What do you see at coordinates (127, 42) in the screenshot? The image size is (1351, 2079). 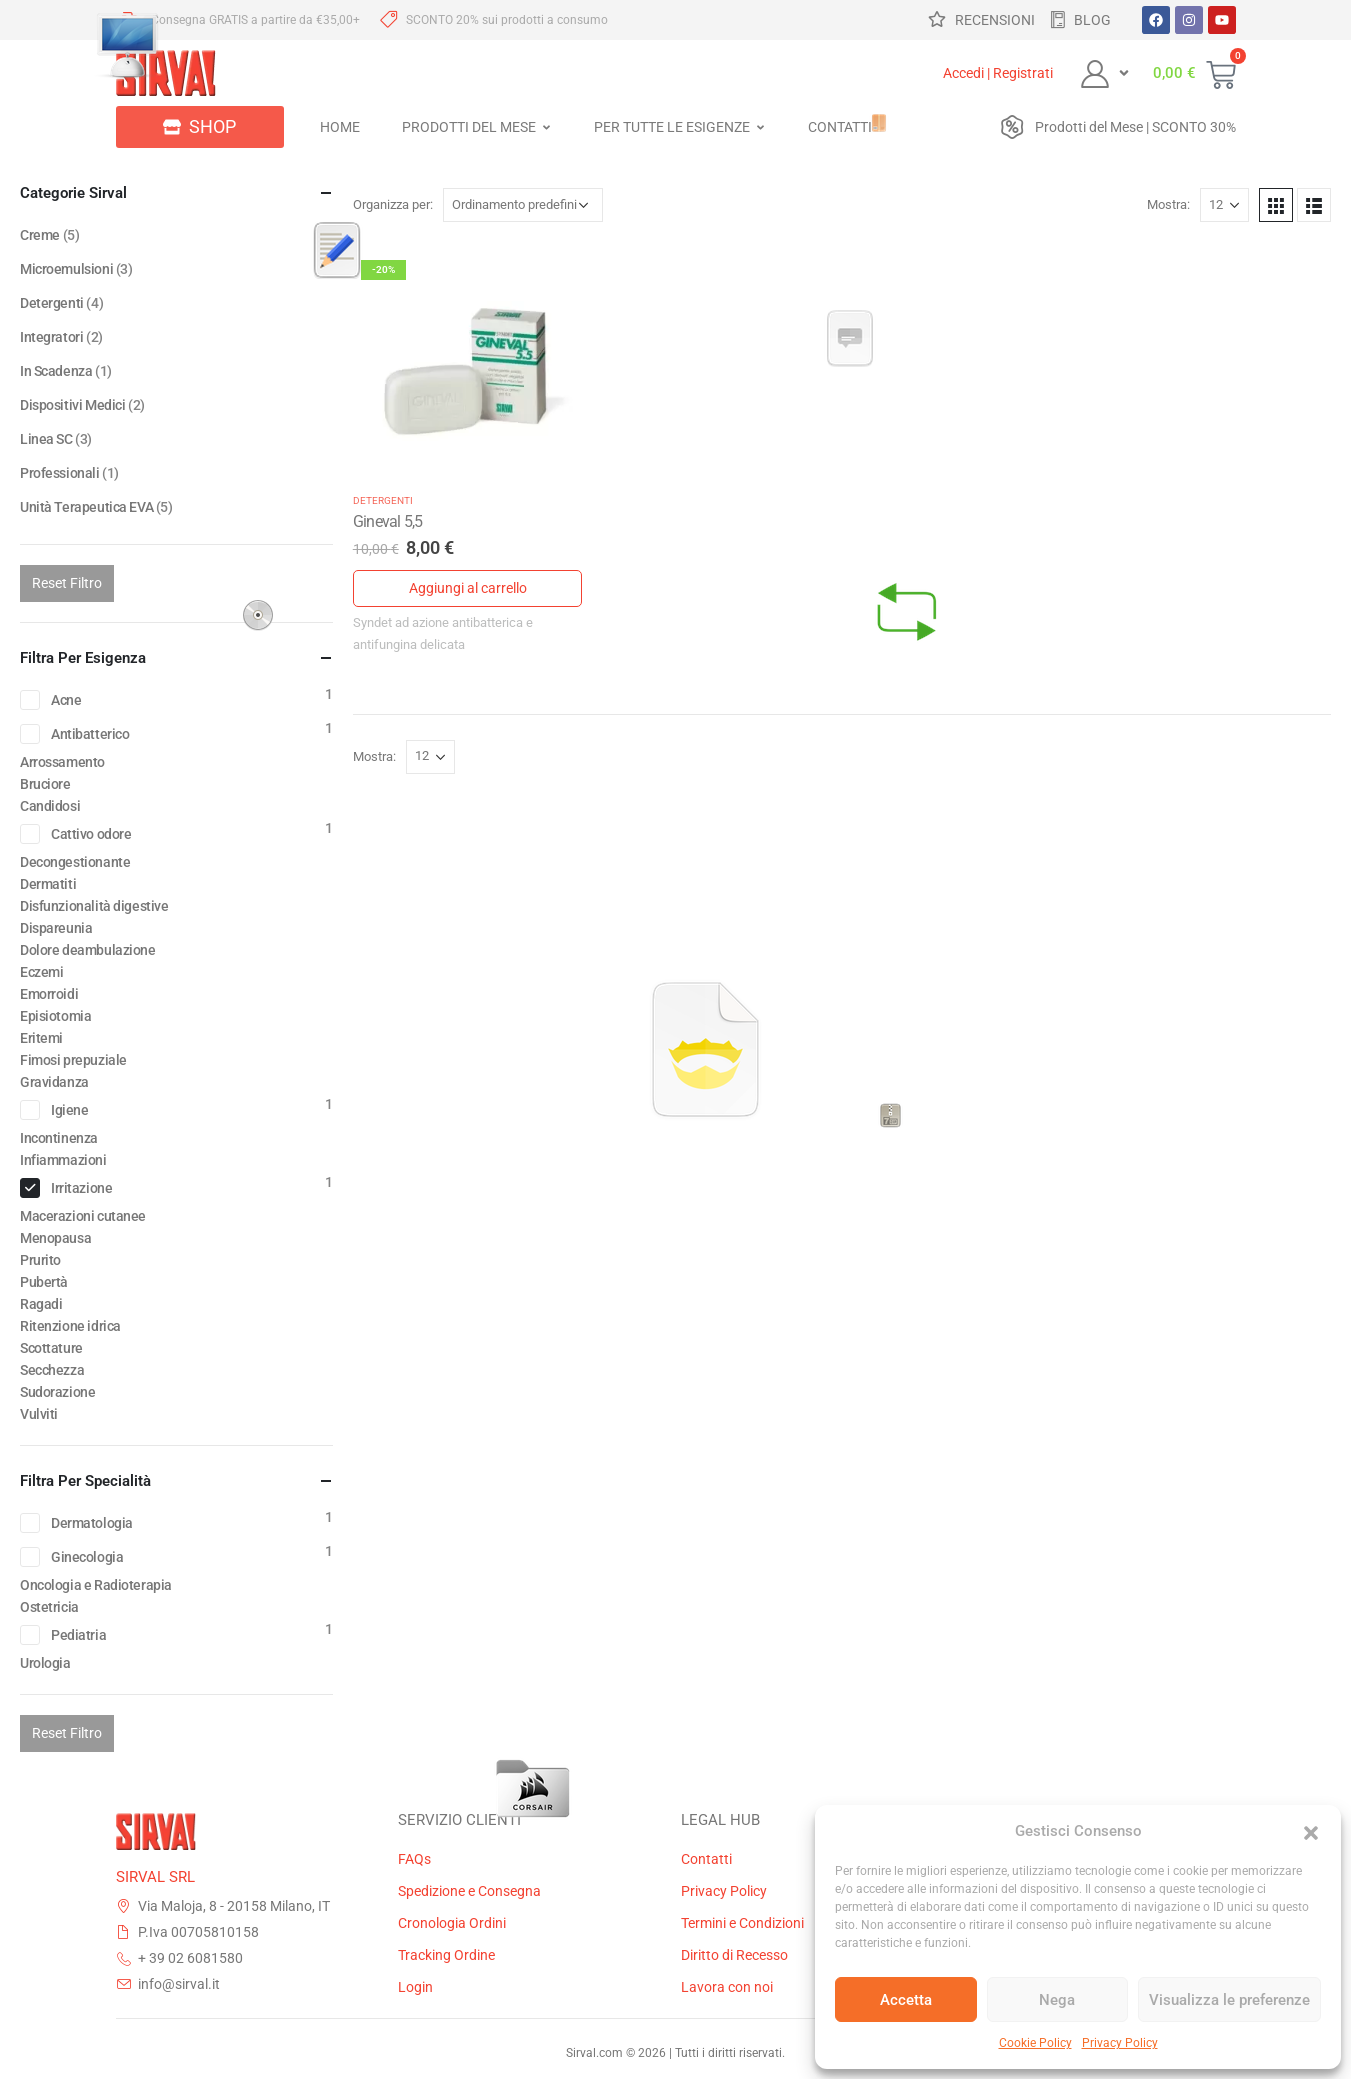 I see `indicates an iMac G4 device in system settings` at bounding box center [127, 42].